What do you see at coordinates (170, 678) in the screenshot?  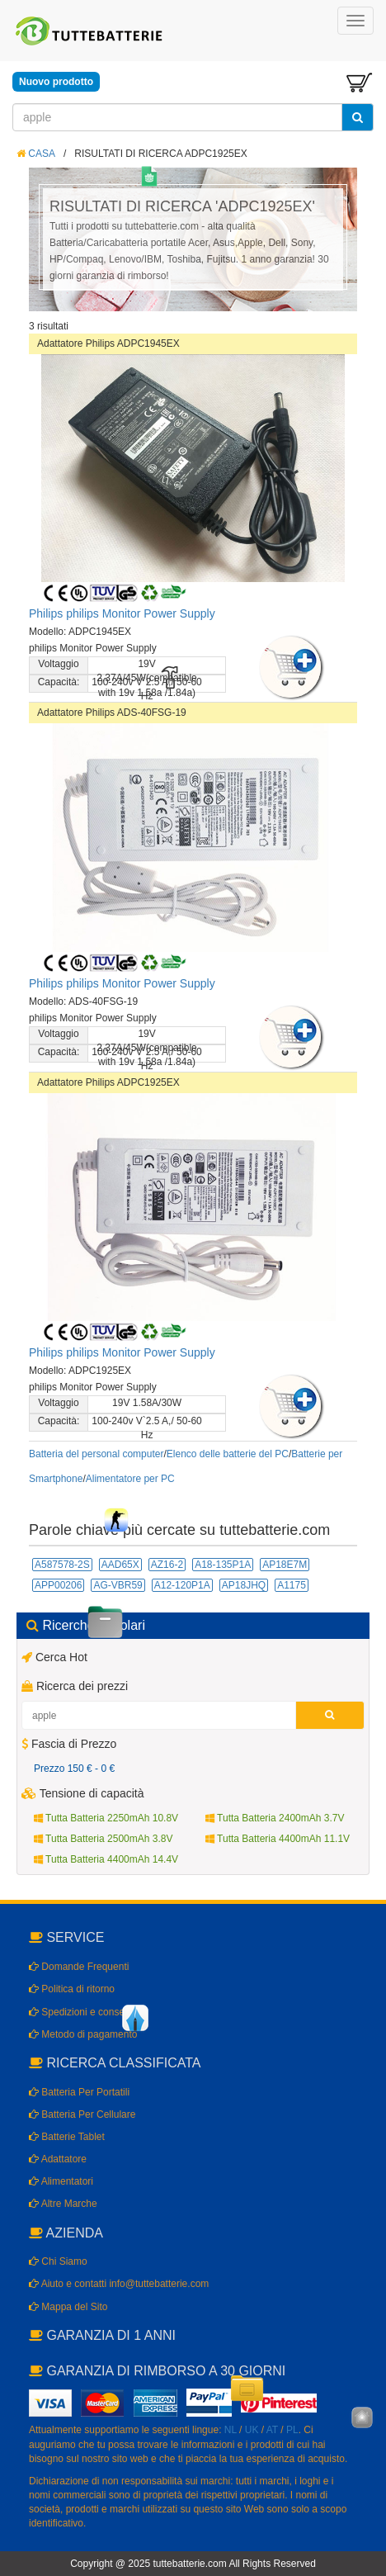 I see `access developer tools` at bounding box center [170, 678].